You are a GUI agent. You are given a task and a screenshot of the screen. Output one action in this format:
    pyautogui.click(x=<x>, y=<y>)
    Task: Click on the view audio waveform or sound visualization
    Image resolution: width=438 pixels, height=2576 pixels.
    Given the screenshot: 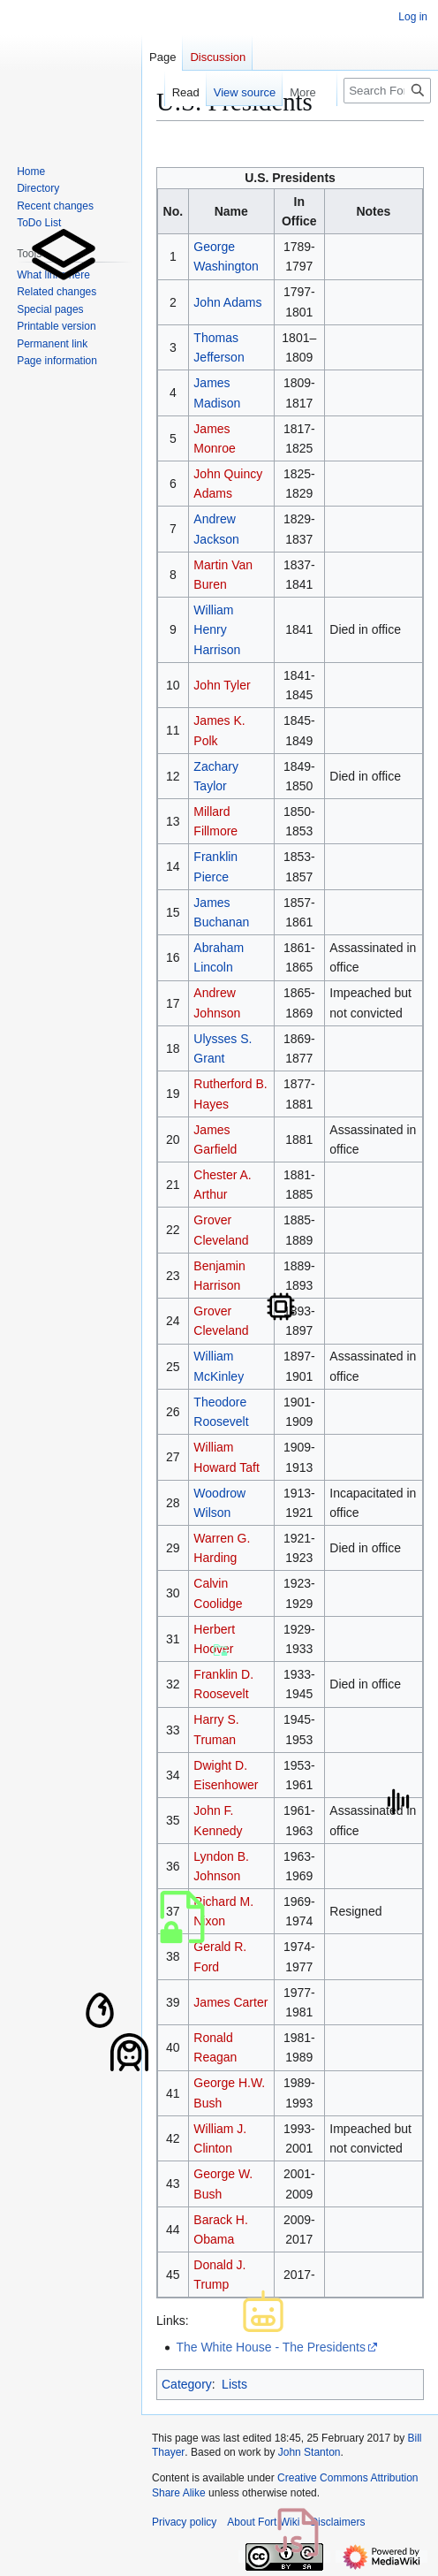 What is the action you would take?
    pyautogui.click(x=398, y=1802)
    